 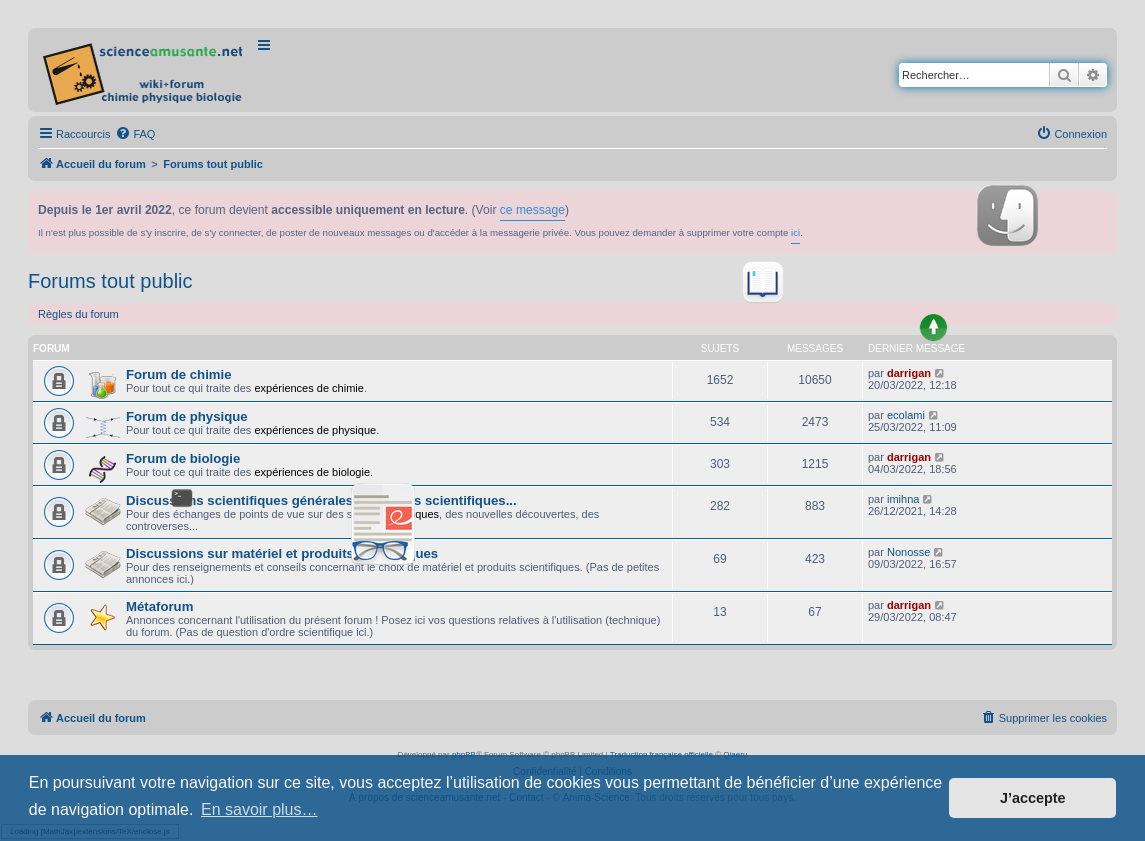 I want to click on open notes-up markdown note-taking app, so click(x=763, y=282).